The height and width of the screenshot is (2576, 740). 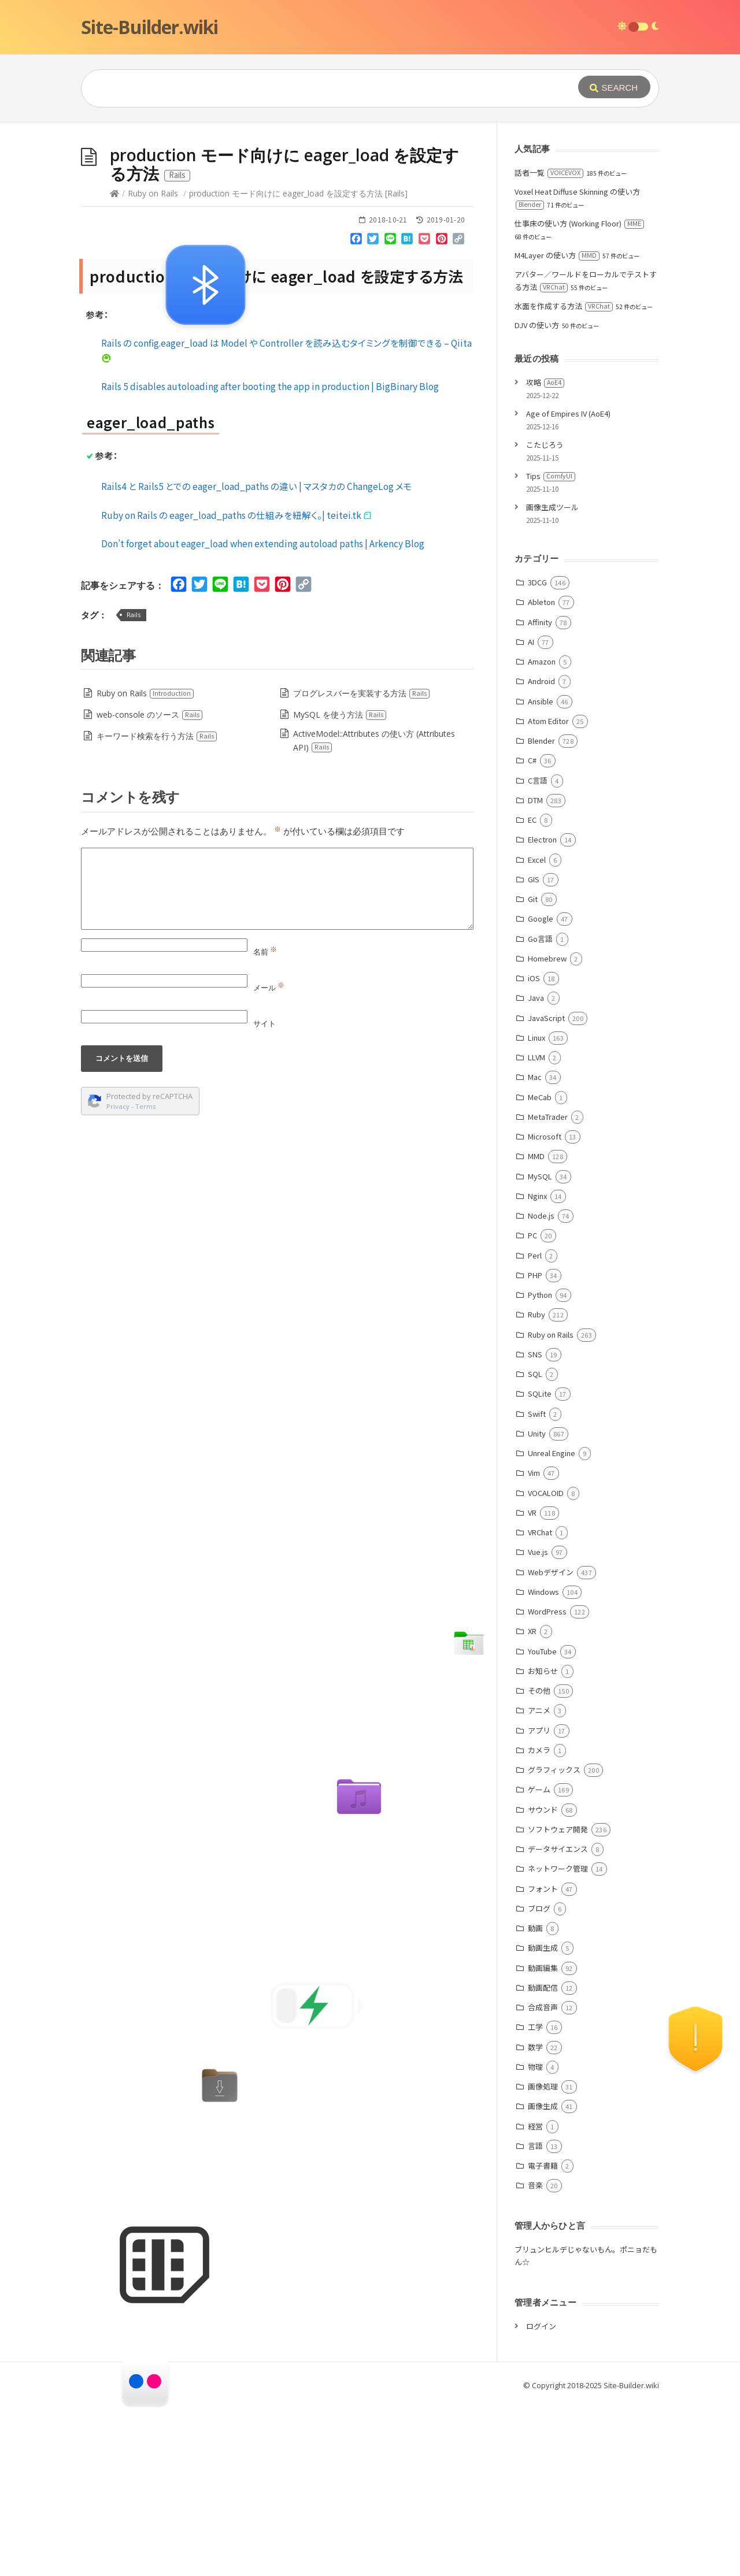 I want to click on open bluetooth settings, so click(x=205, y=286).